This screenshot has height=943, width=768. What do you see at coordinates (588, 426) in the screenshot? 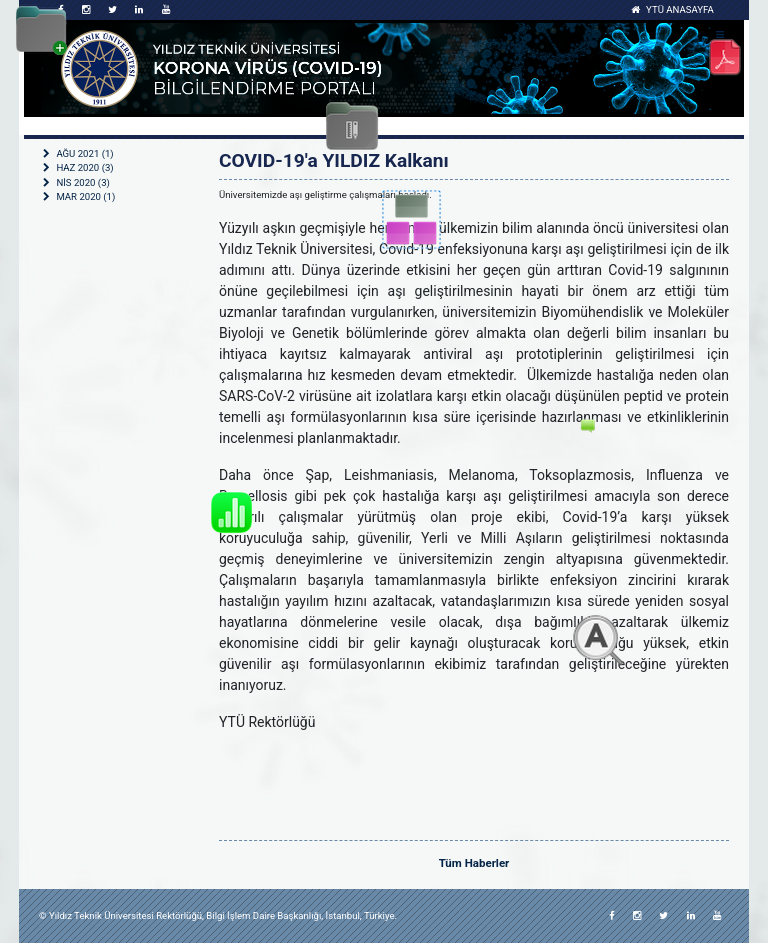
I see `indicates user is online and available` at bounding box center [588, 426].